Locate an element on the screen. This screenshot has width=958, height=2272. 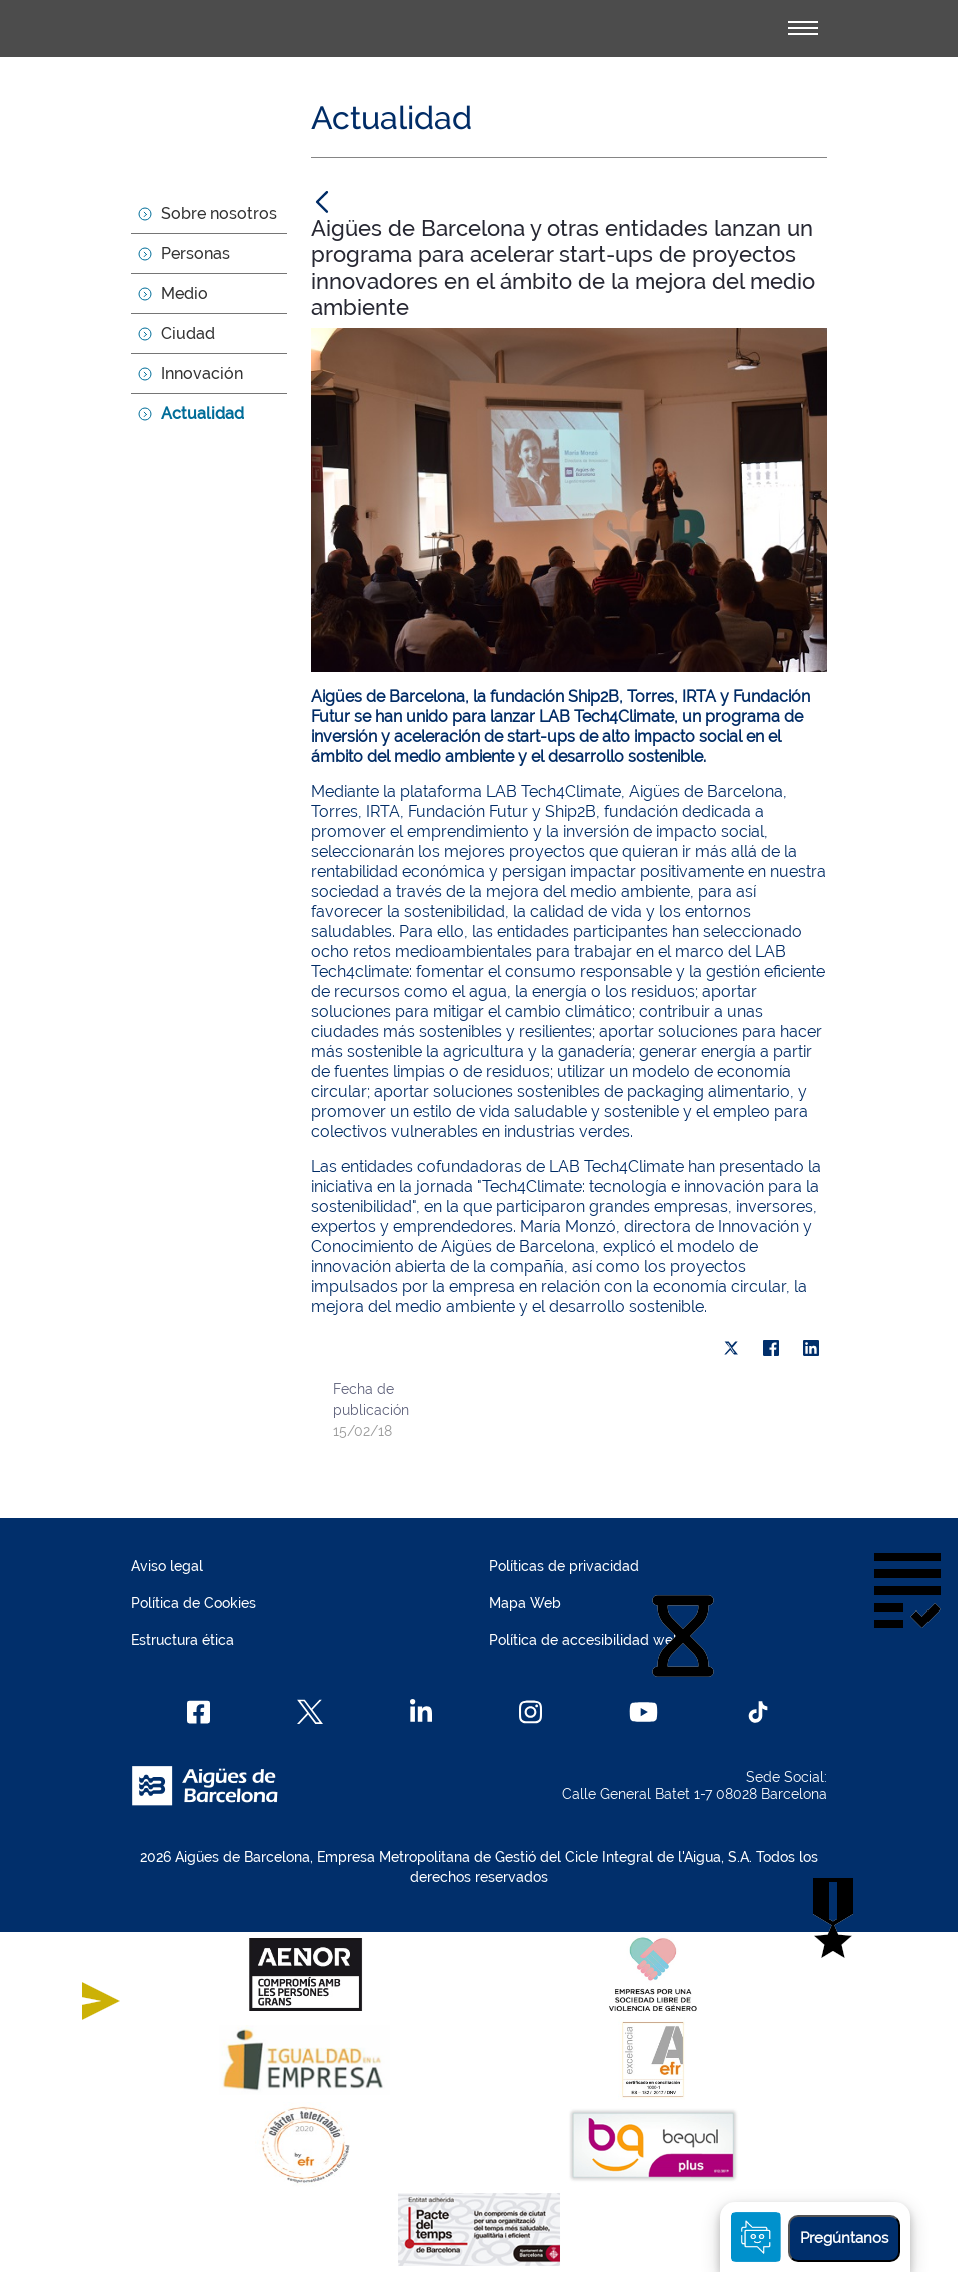
send a message or submit content is located at coordinates (101, 2001).